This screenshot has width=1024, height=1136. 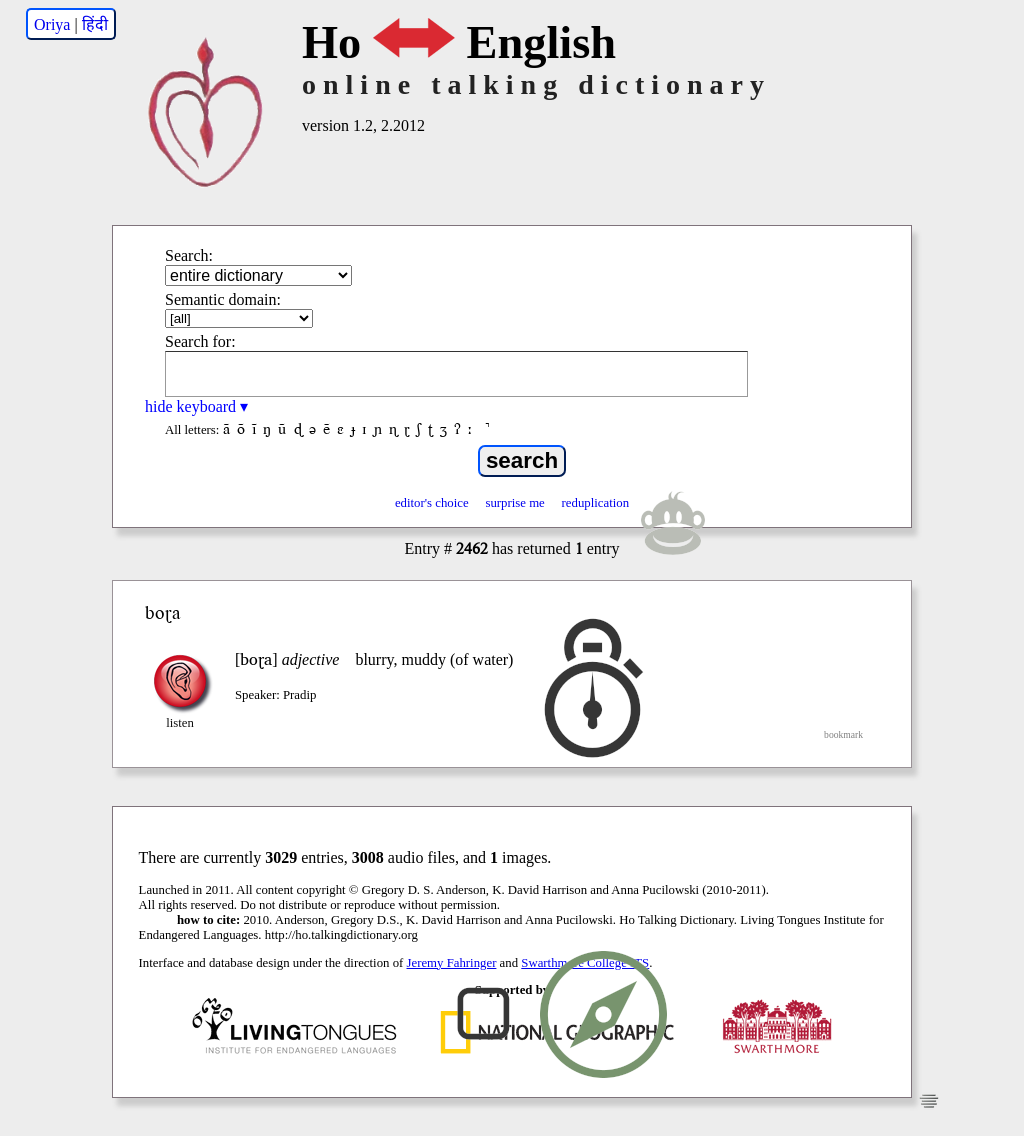 What do you see at coordinates (673, 523) in the screenshot?
I see `insert monkey face emoji` at bounding box center [673, 523].